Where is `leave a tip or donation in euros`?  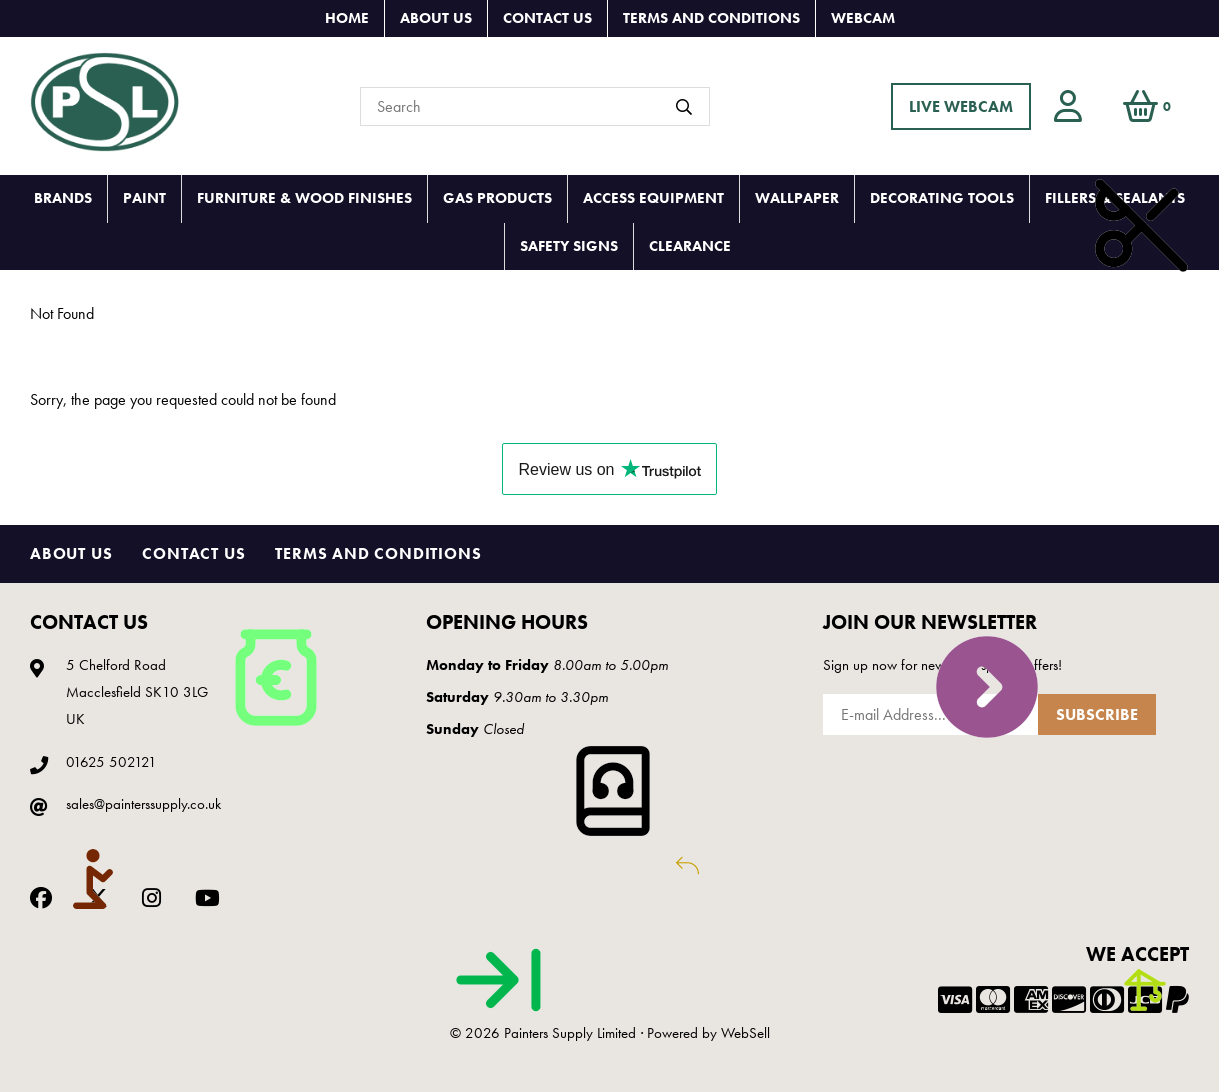
leave a tip or donation in euros is located at coordinates (276, 675).